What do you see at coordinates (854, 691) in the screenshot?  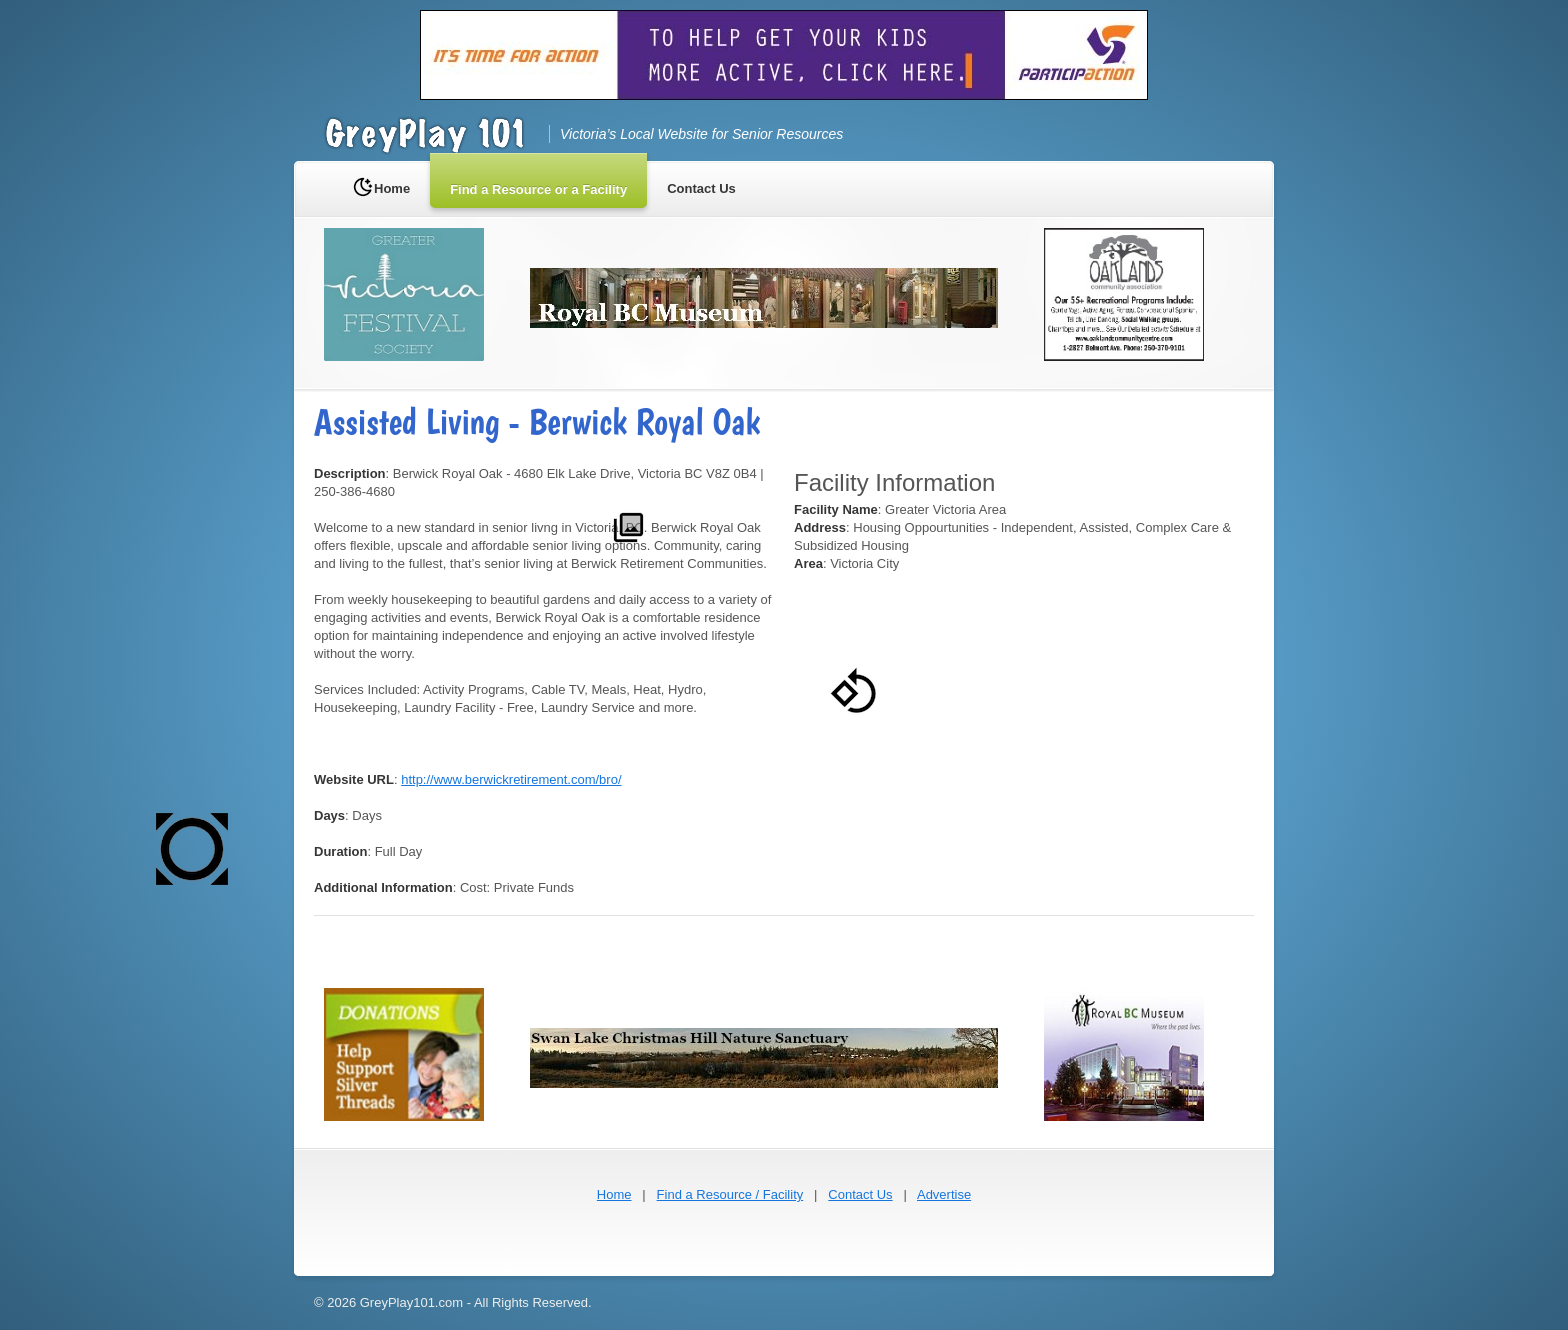 I see `rotate image 90 degrees counterclockwise` at bounding box center [854, 691].